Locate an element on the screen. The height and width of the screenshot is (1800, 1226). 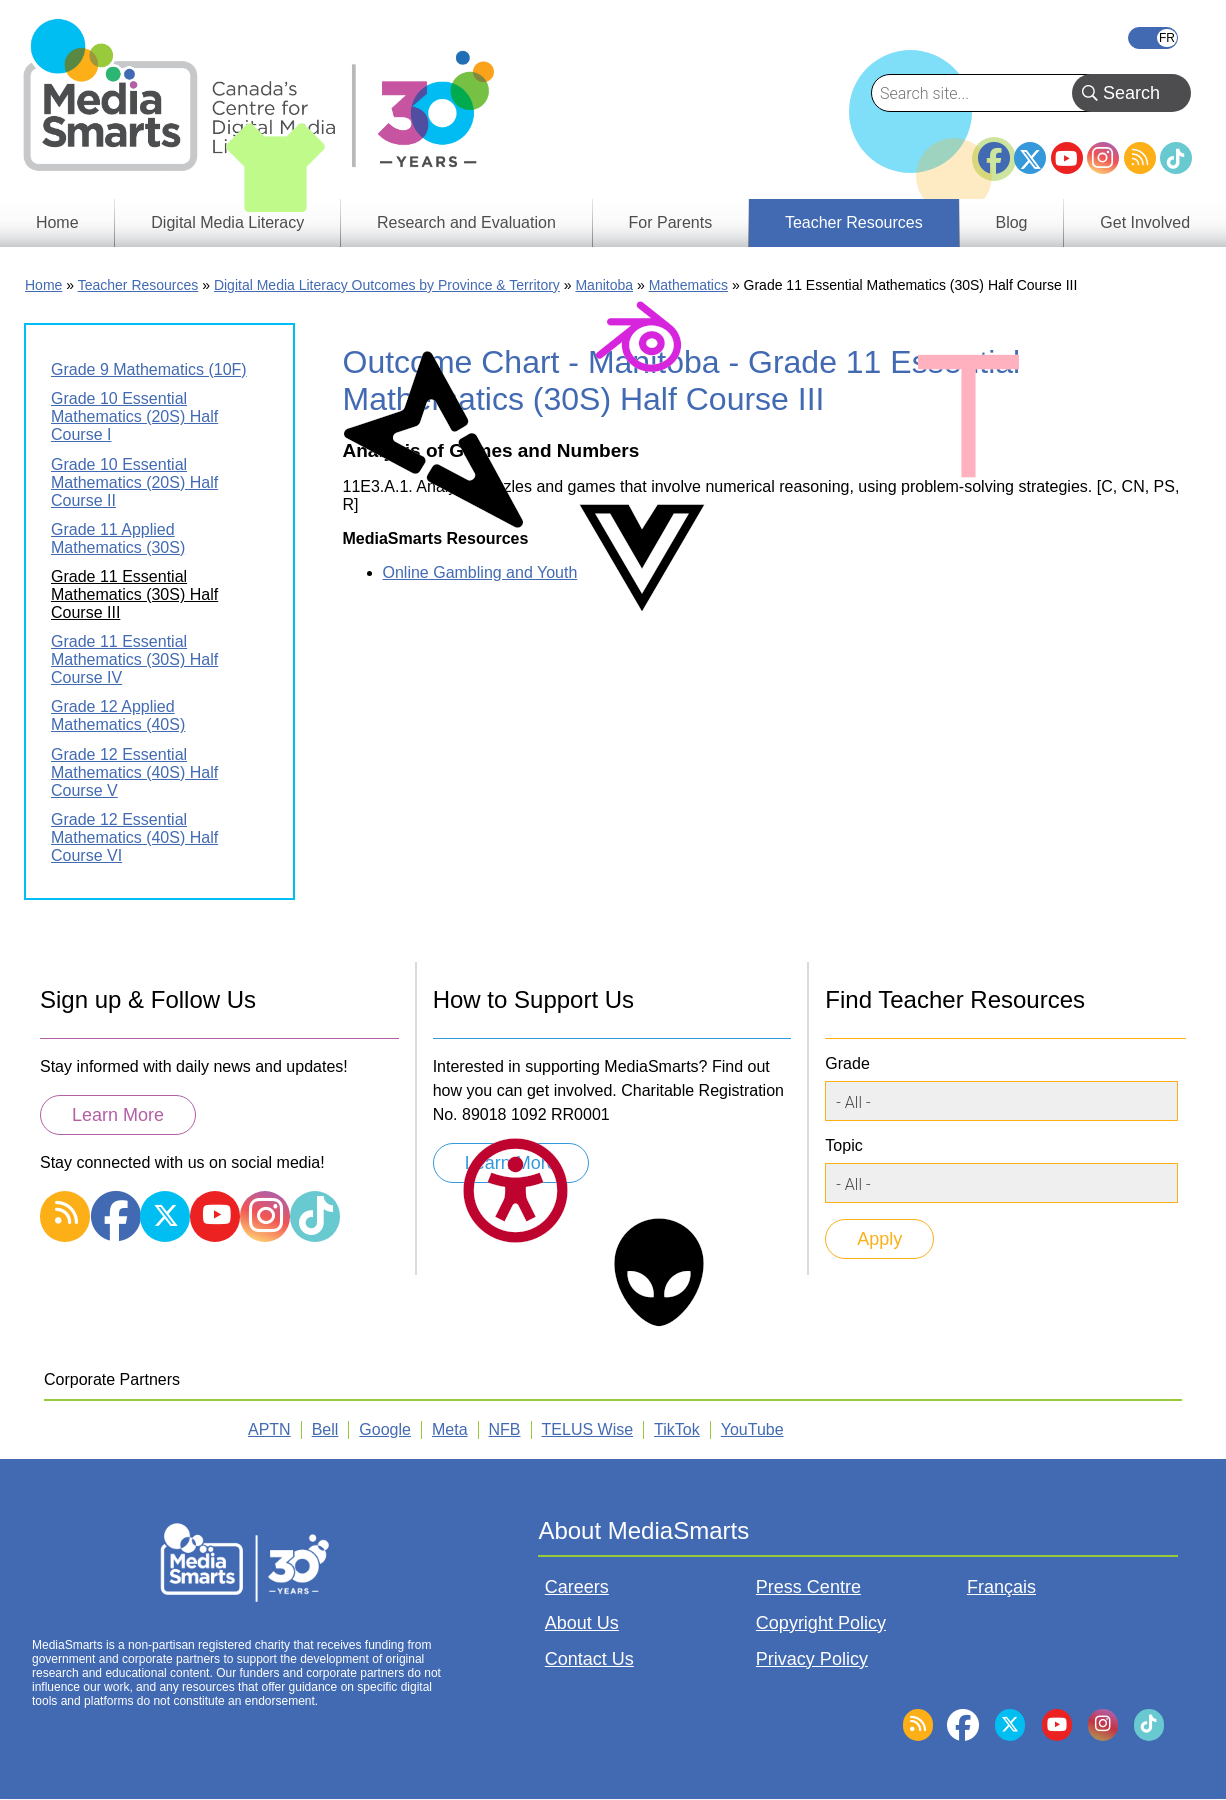
insert or edit text is located at coordinates (968, 412).